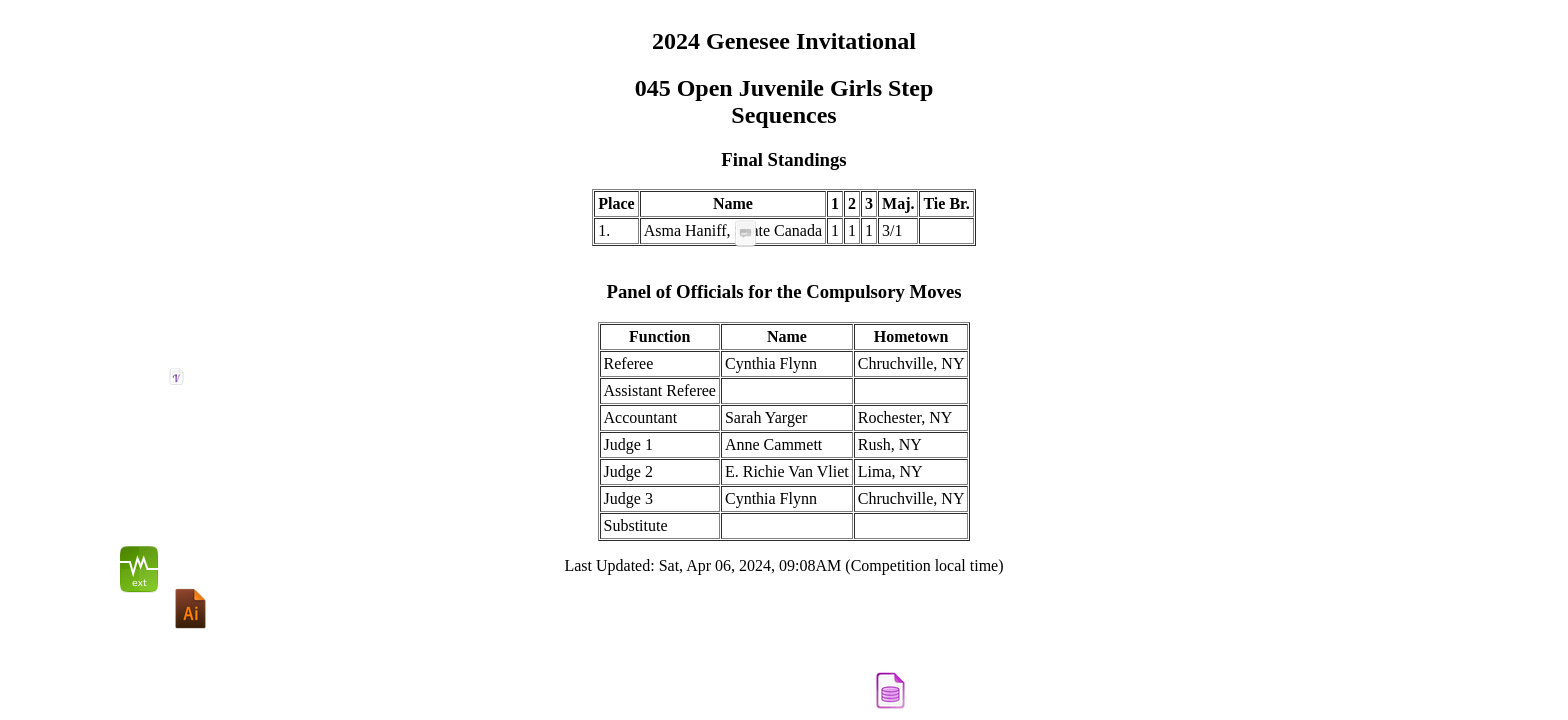 Image resolution: width=1568 pixels, height=720 pixels. Describe the element at coordinates (890, 690) in the screenshot. I see `open a database file` at that location.